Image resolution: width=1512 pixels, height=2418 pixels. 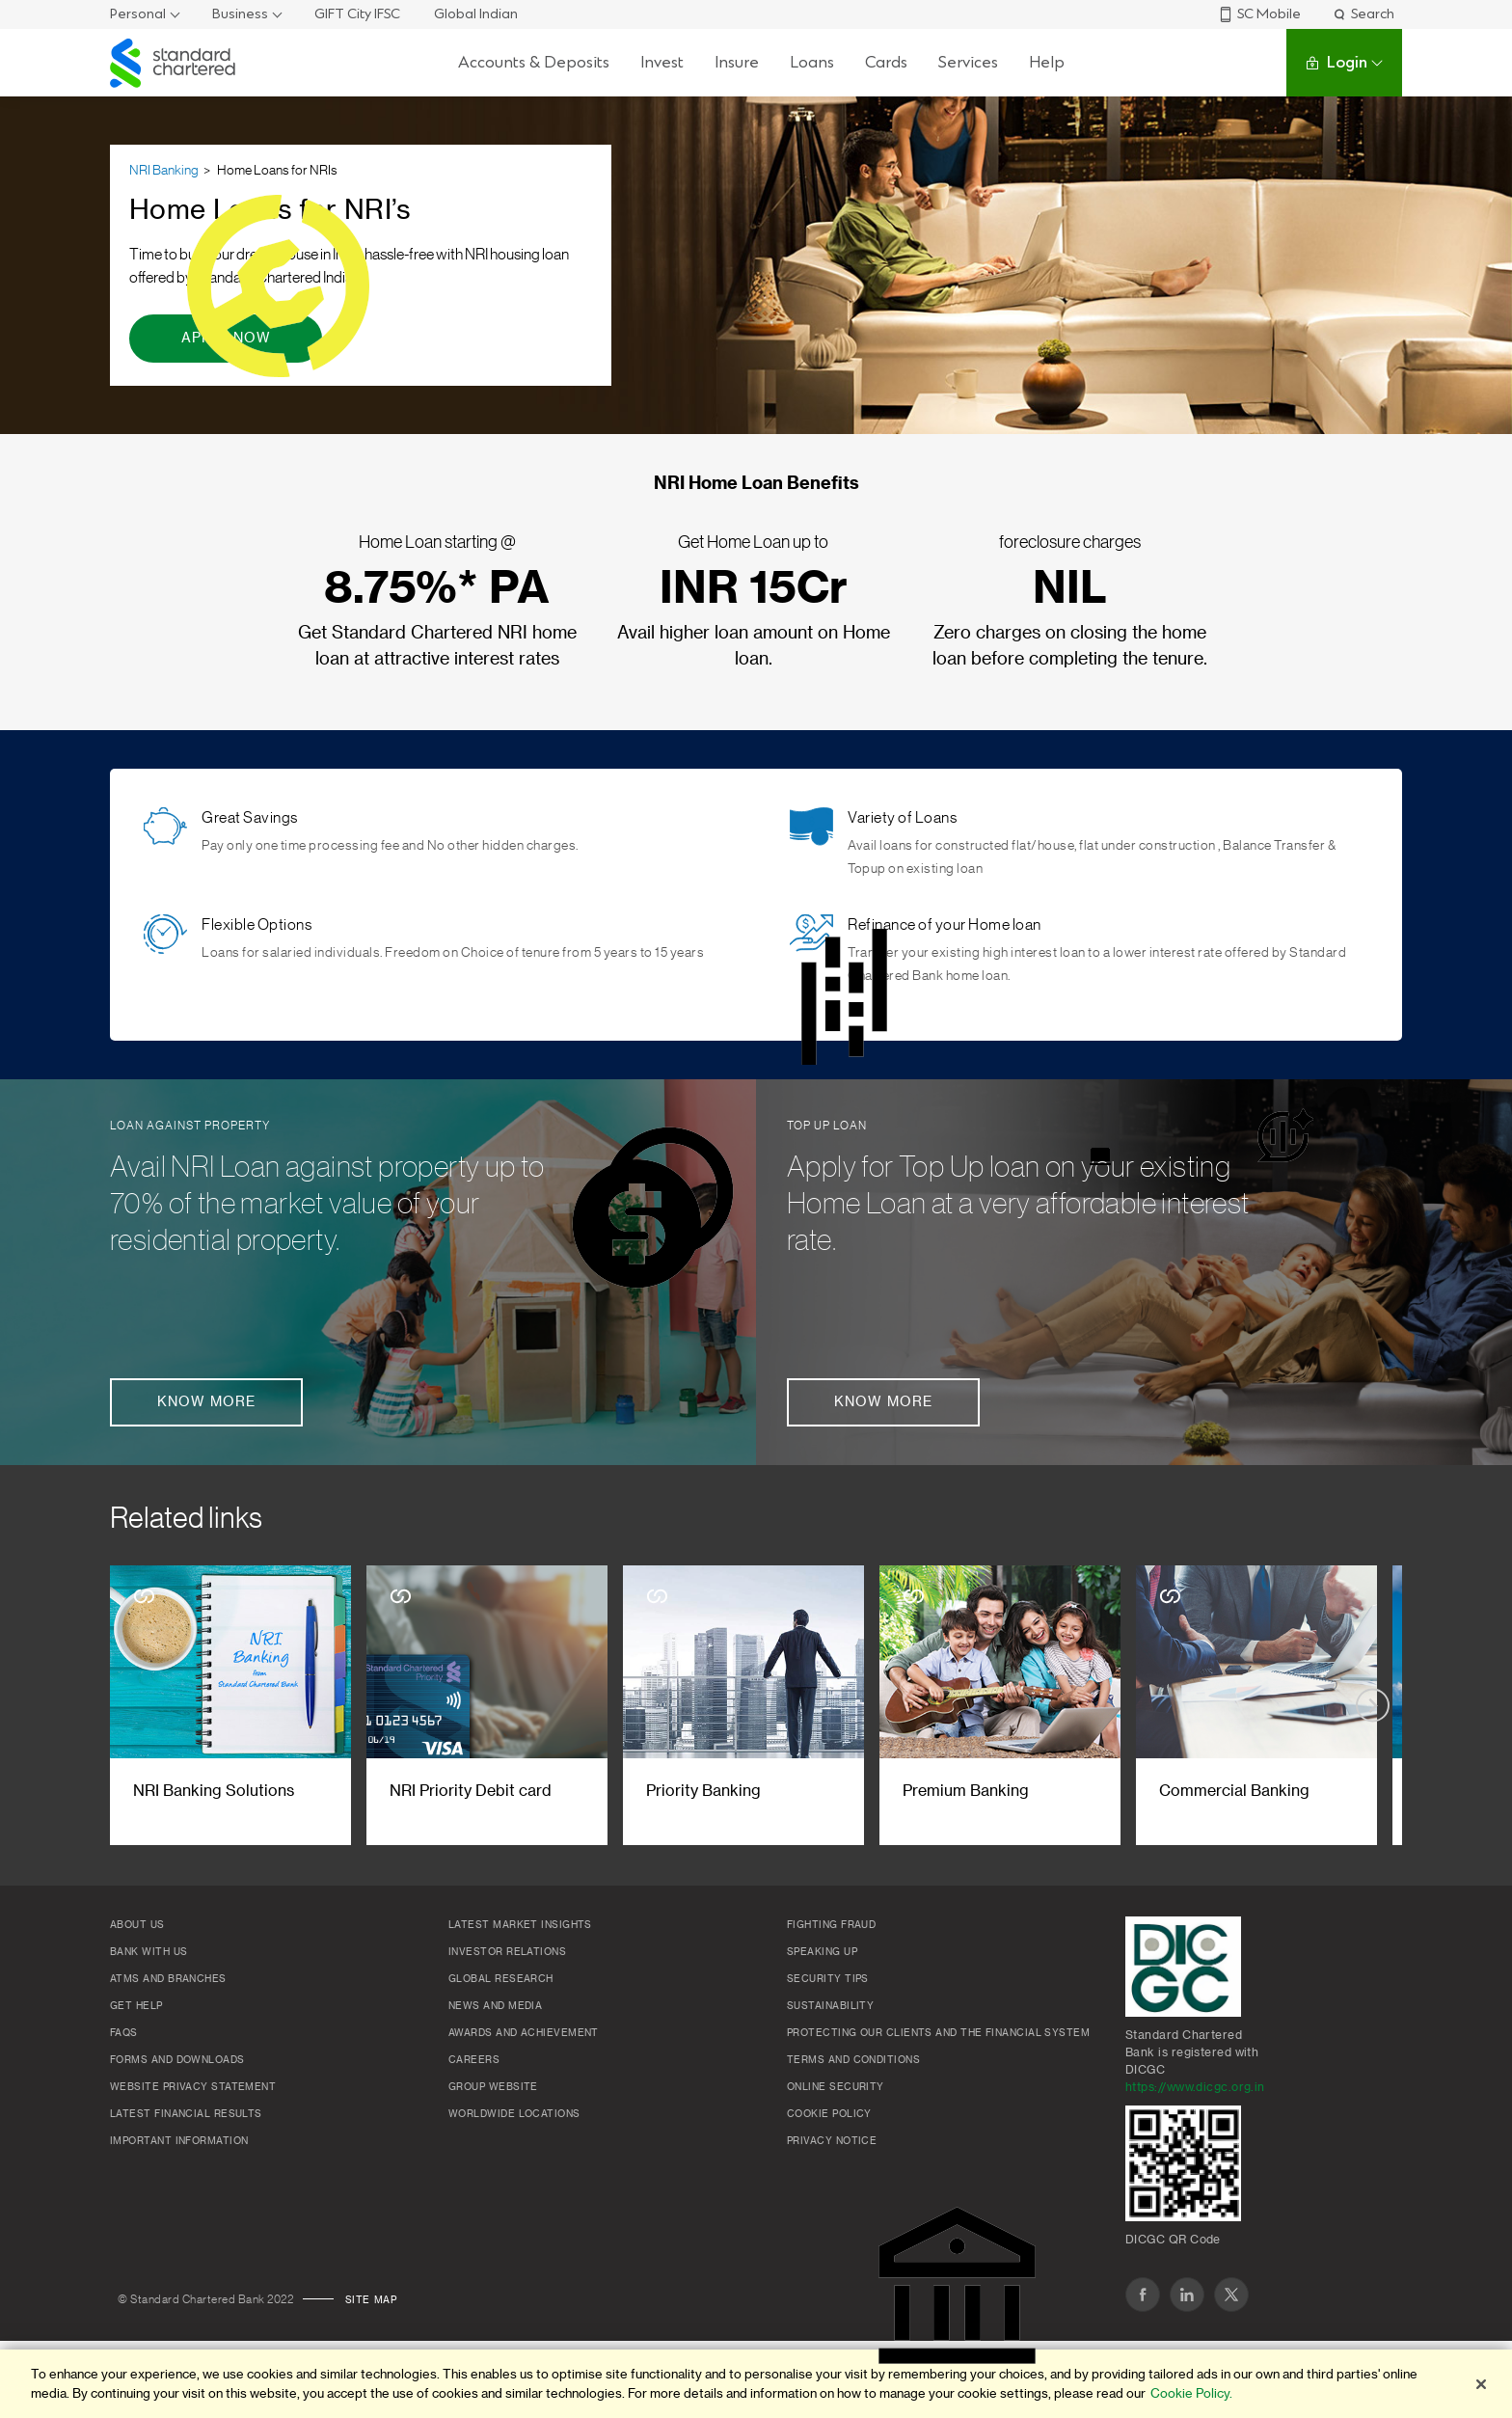 What do you see at coordinates (1100, 1156) in the screenshot?
I see `view device information for macbook` at bounding box center [1100, 1156].